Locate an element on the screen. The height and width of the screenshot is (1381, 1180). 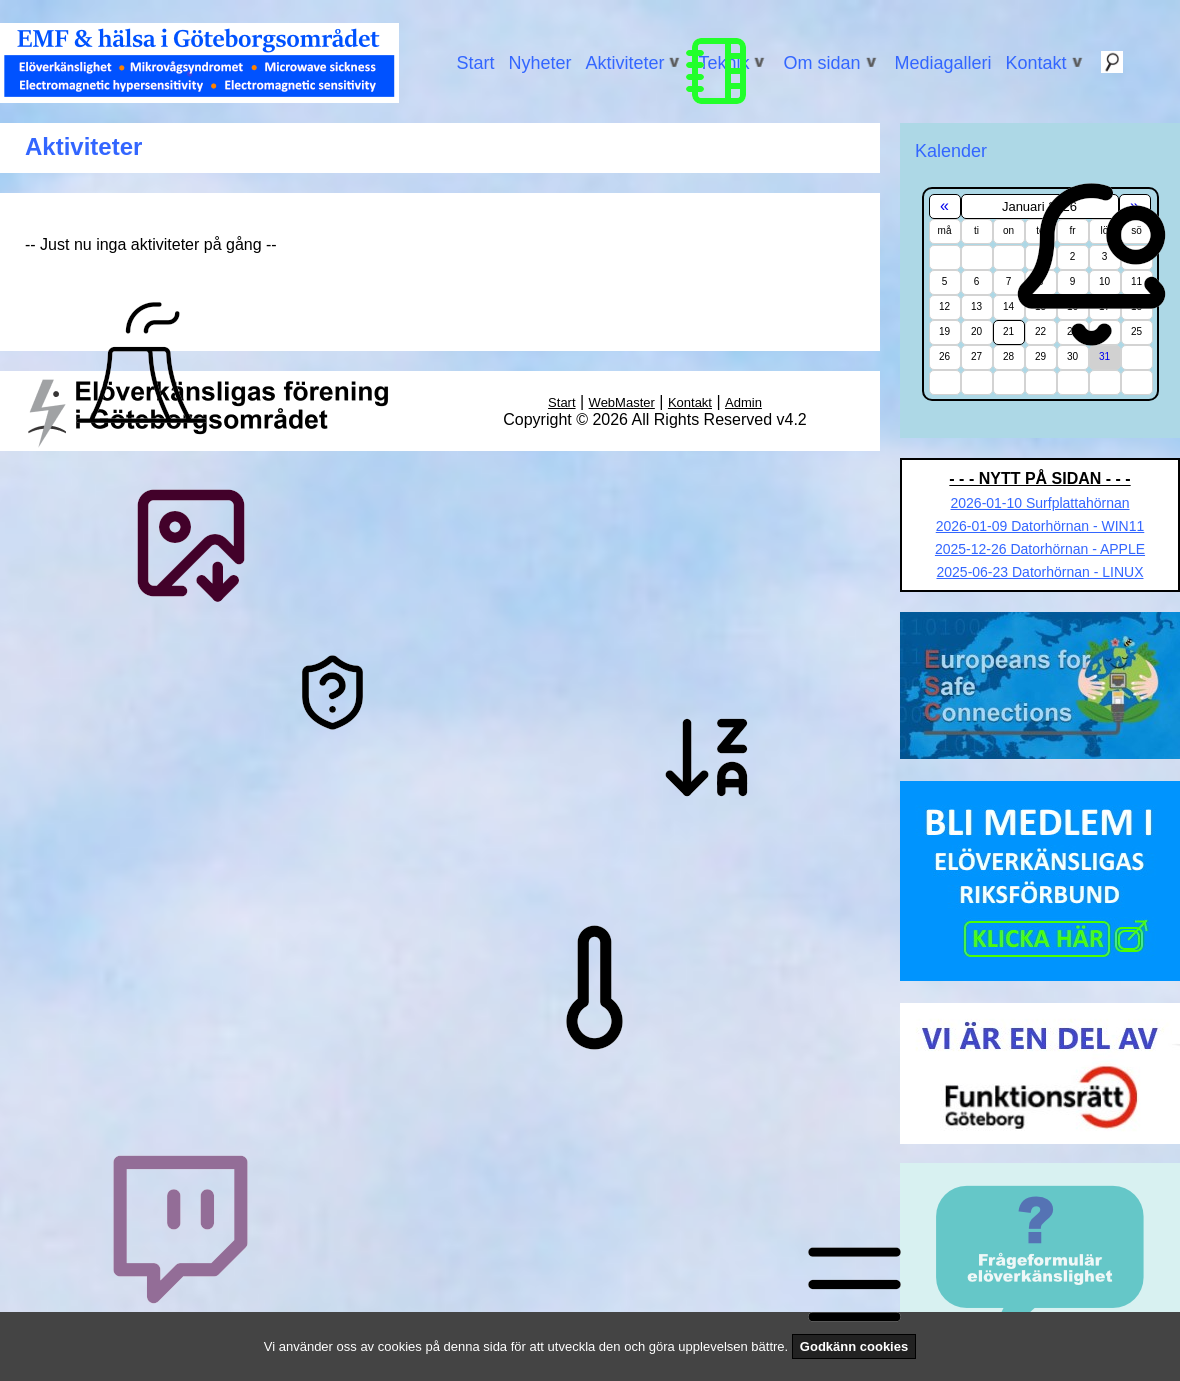
open Twitch app is located at coordinates (180, 1229).